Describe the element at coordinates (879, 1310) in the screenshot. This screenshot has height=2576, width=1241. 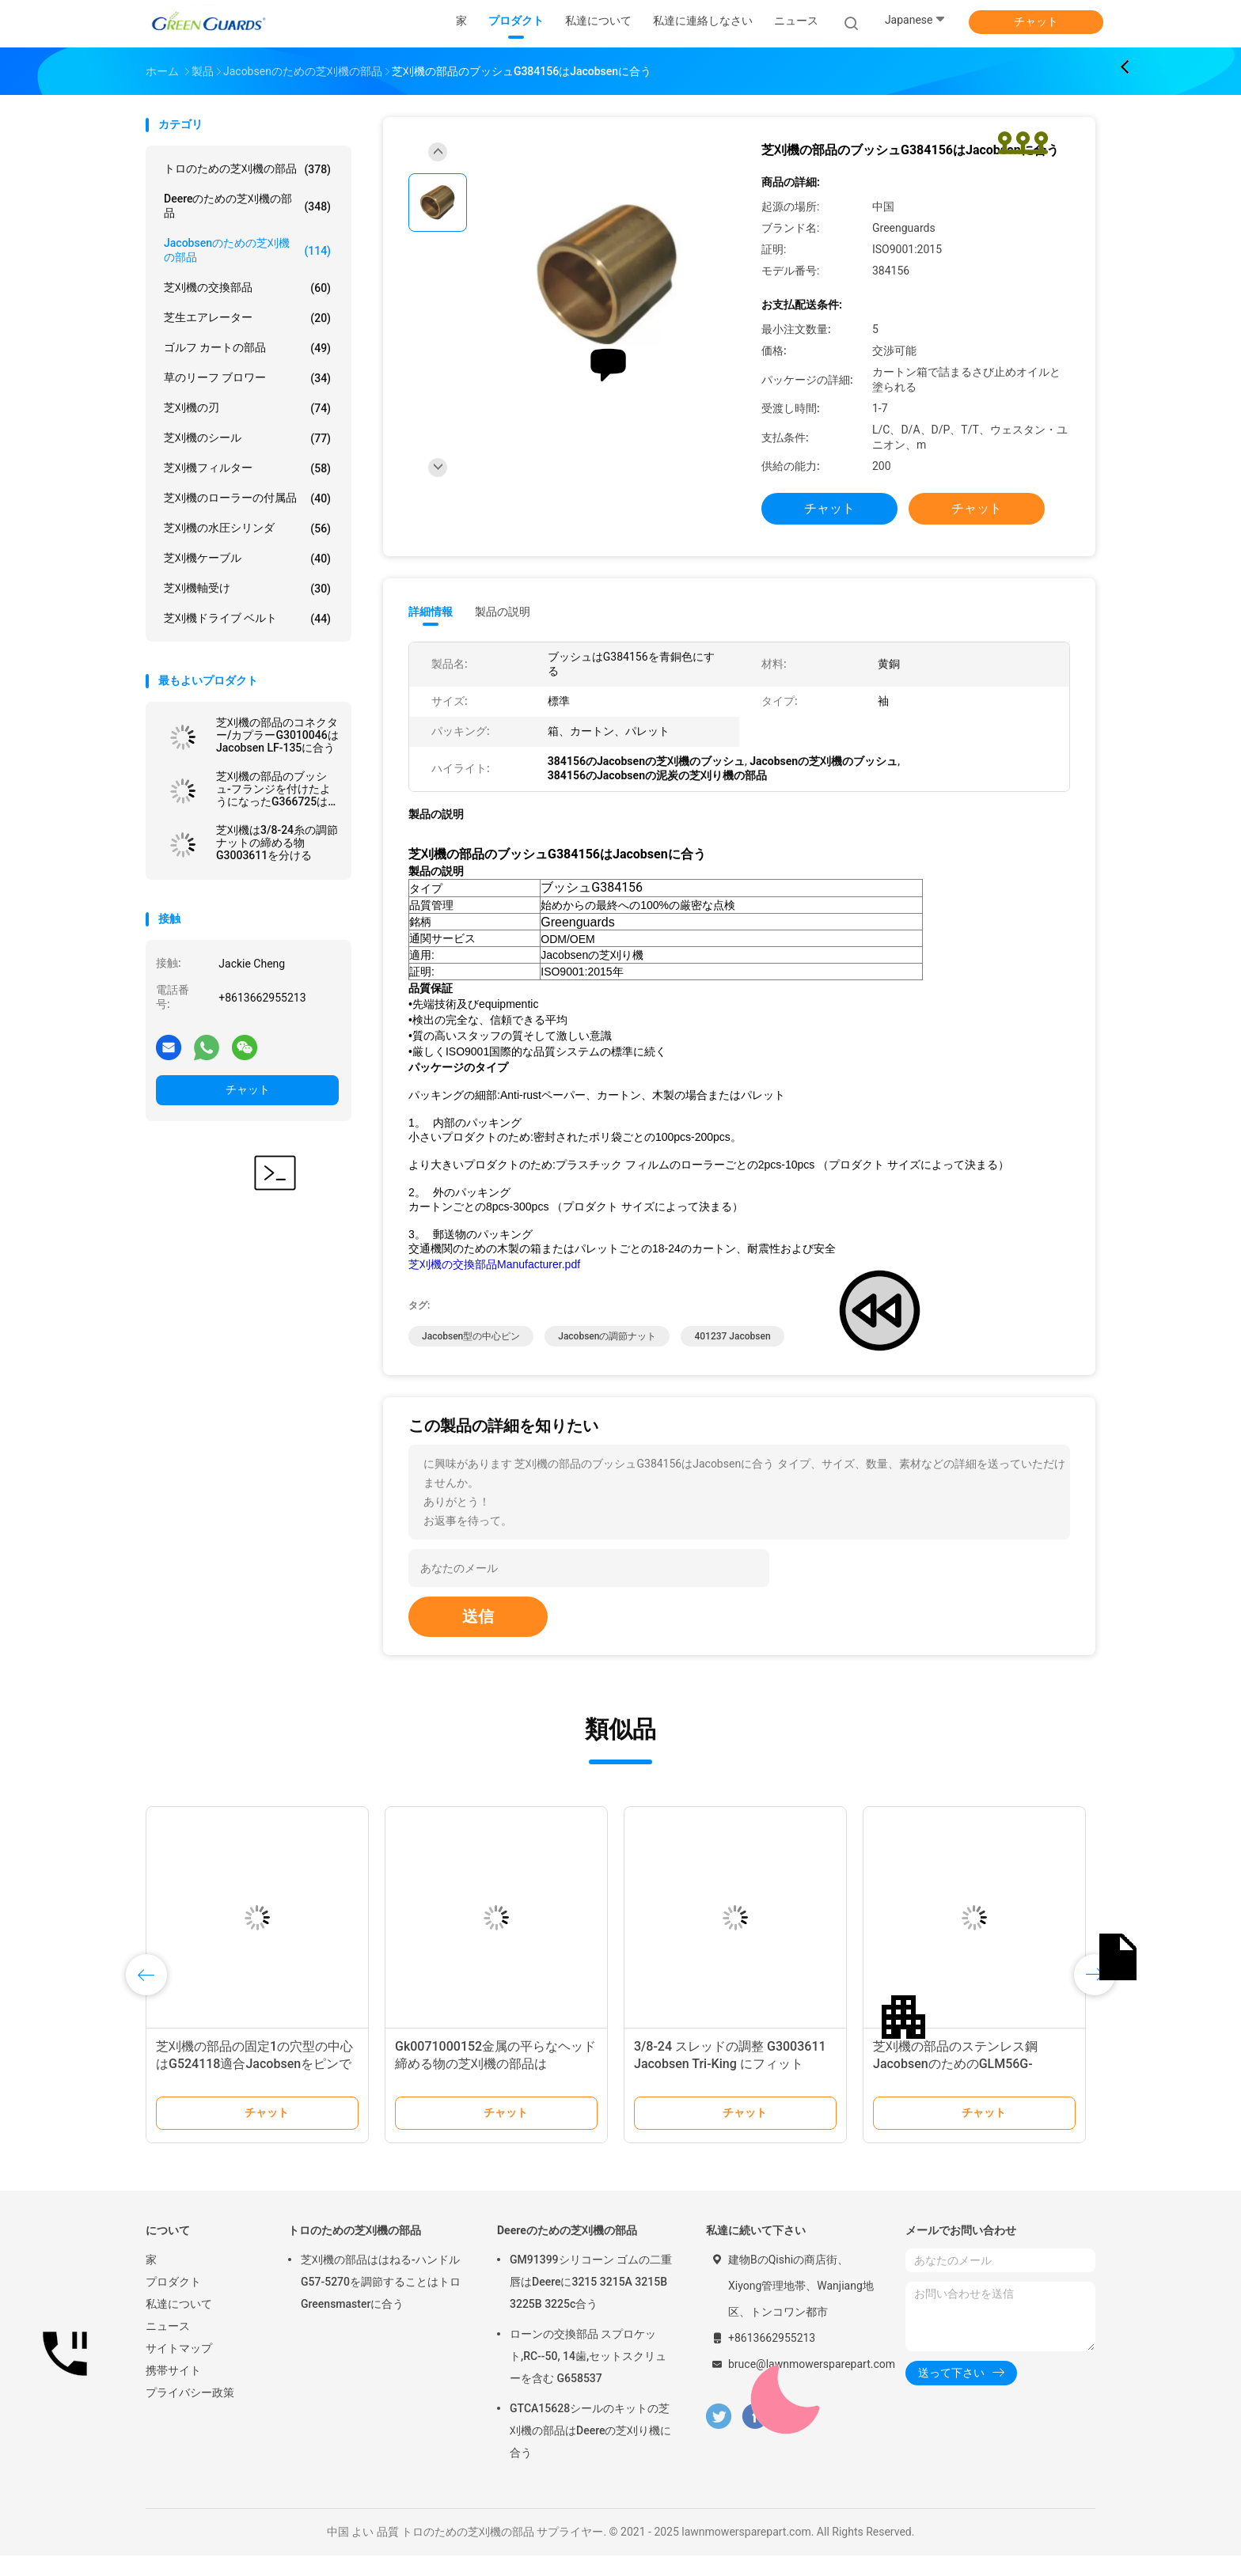
I see `rewind or skip backward in media playback` at that location.